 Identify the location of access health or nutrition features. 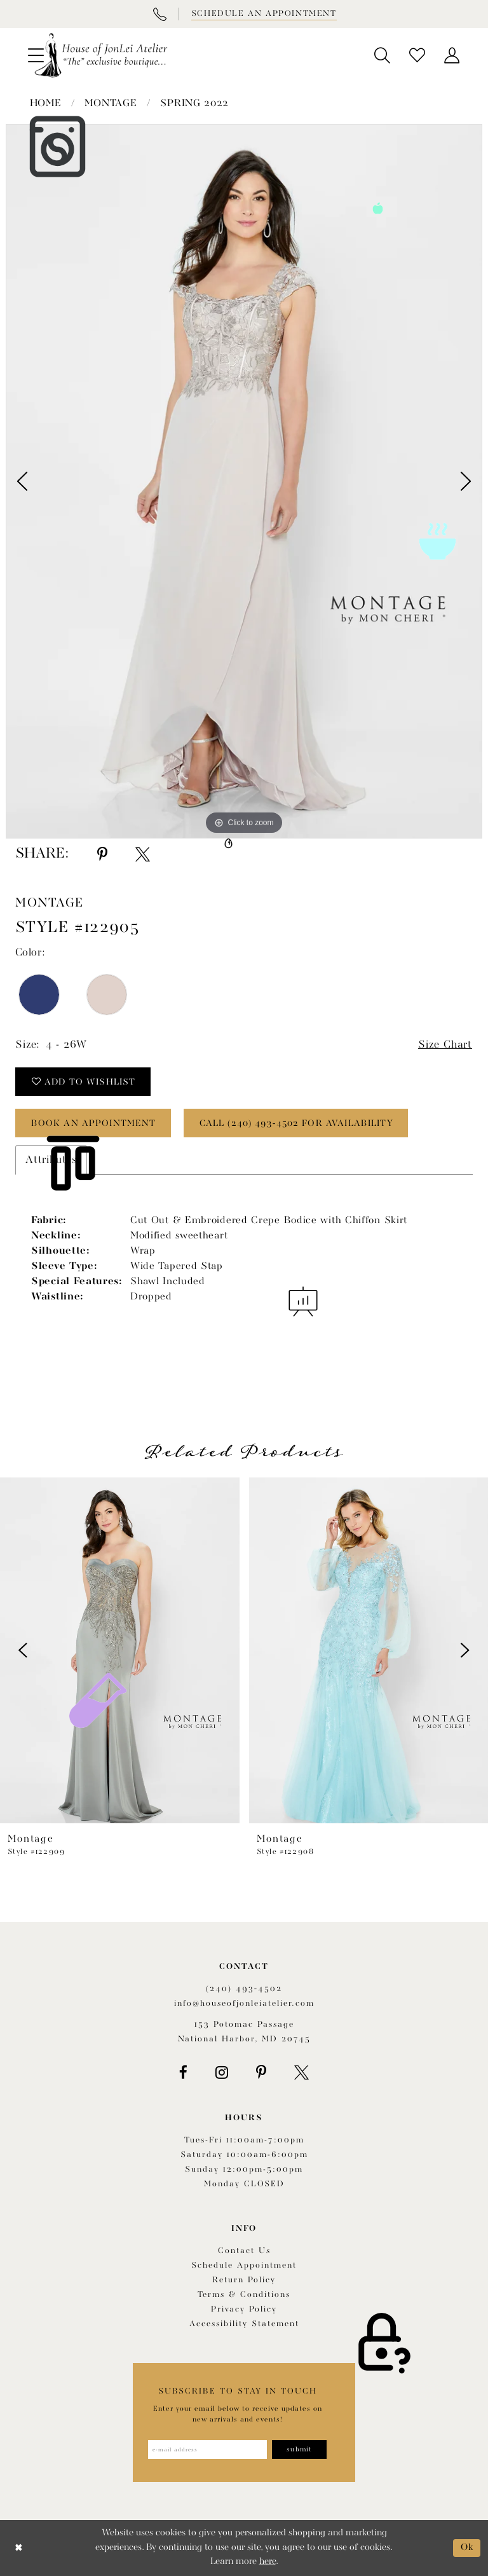
(377, 208).